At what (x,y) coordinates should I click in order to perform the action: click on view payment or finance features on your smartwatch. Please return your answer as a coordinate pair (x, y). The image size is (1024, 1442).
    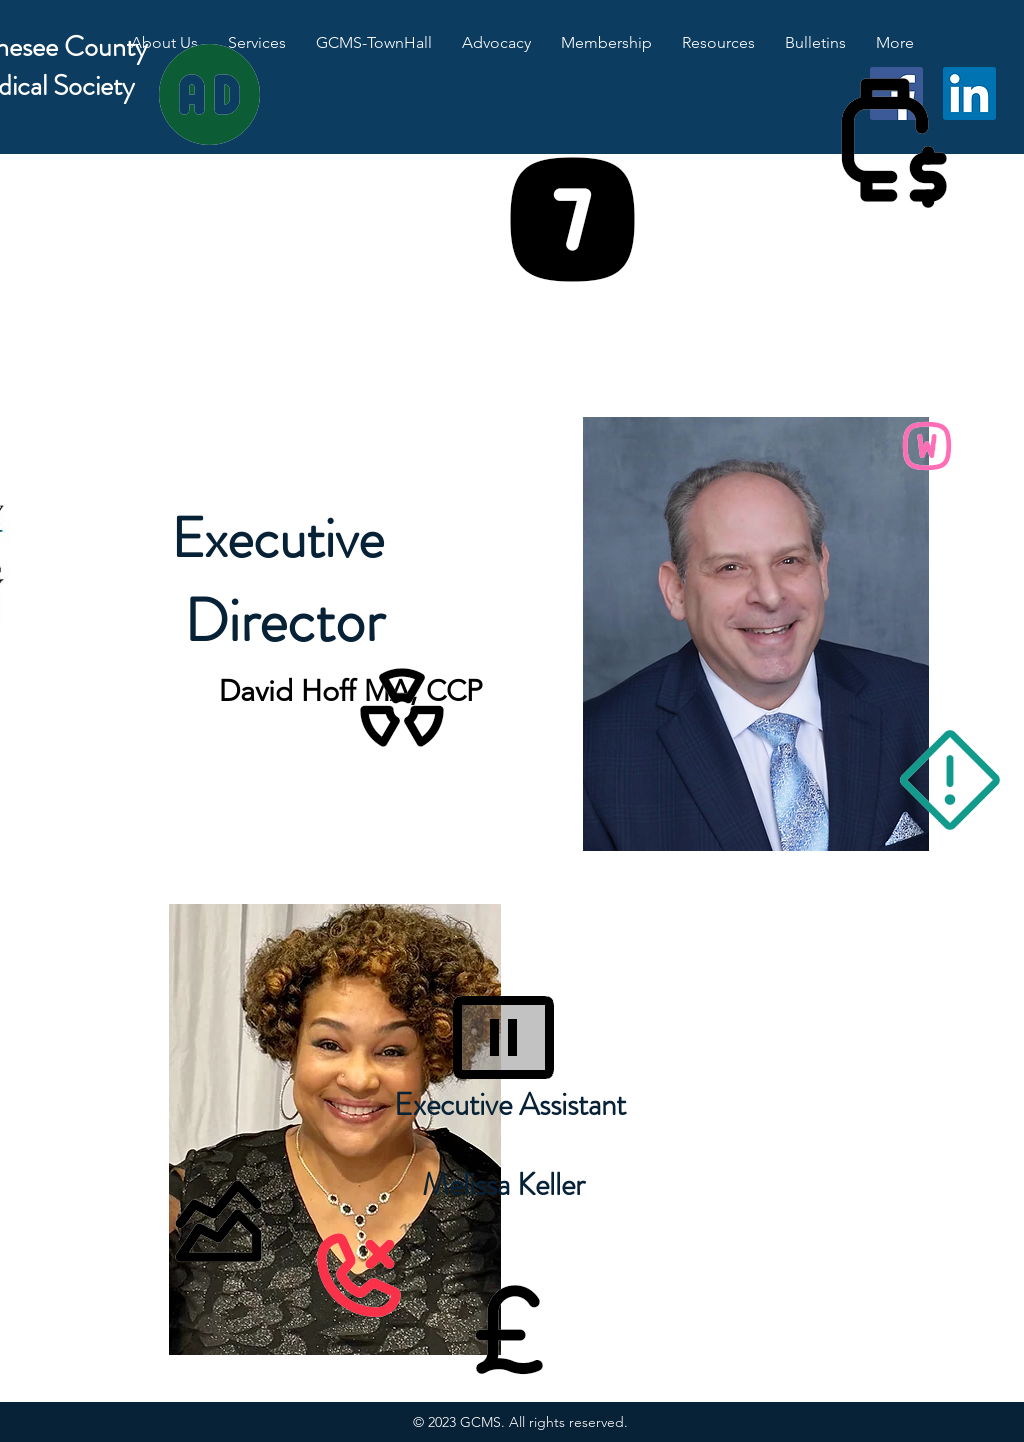
    Looking at the image, I should click on (885, 140).